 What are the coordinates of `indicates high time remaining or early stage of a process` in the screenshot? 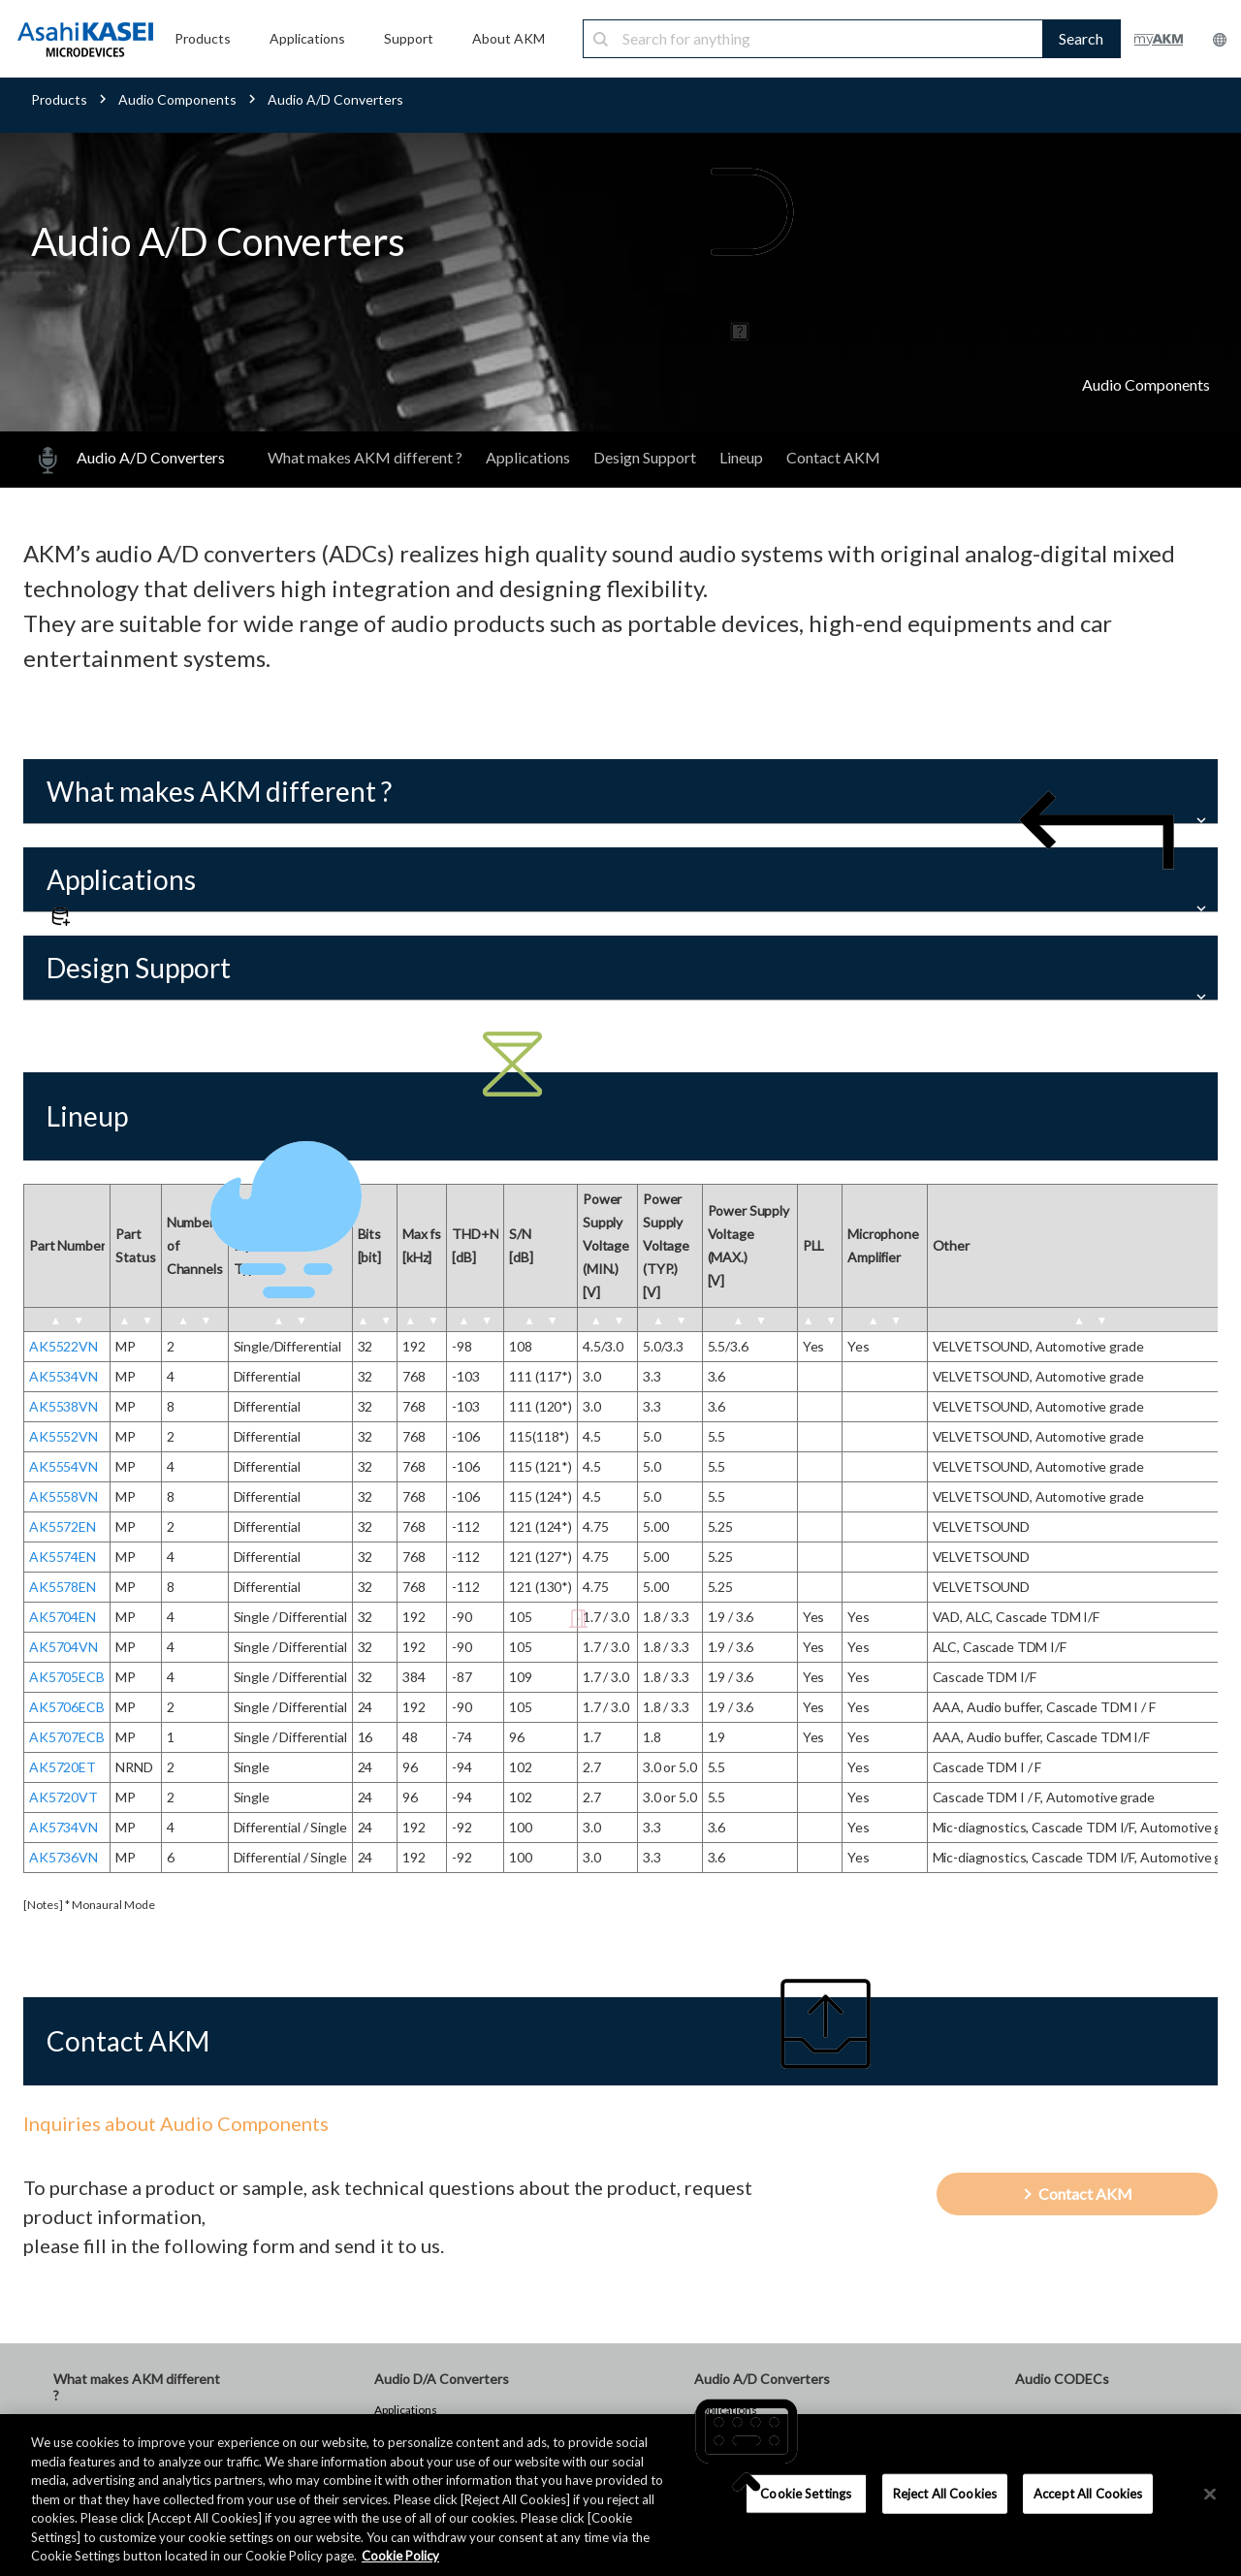 It's located at (512, 1064).